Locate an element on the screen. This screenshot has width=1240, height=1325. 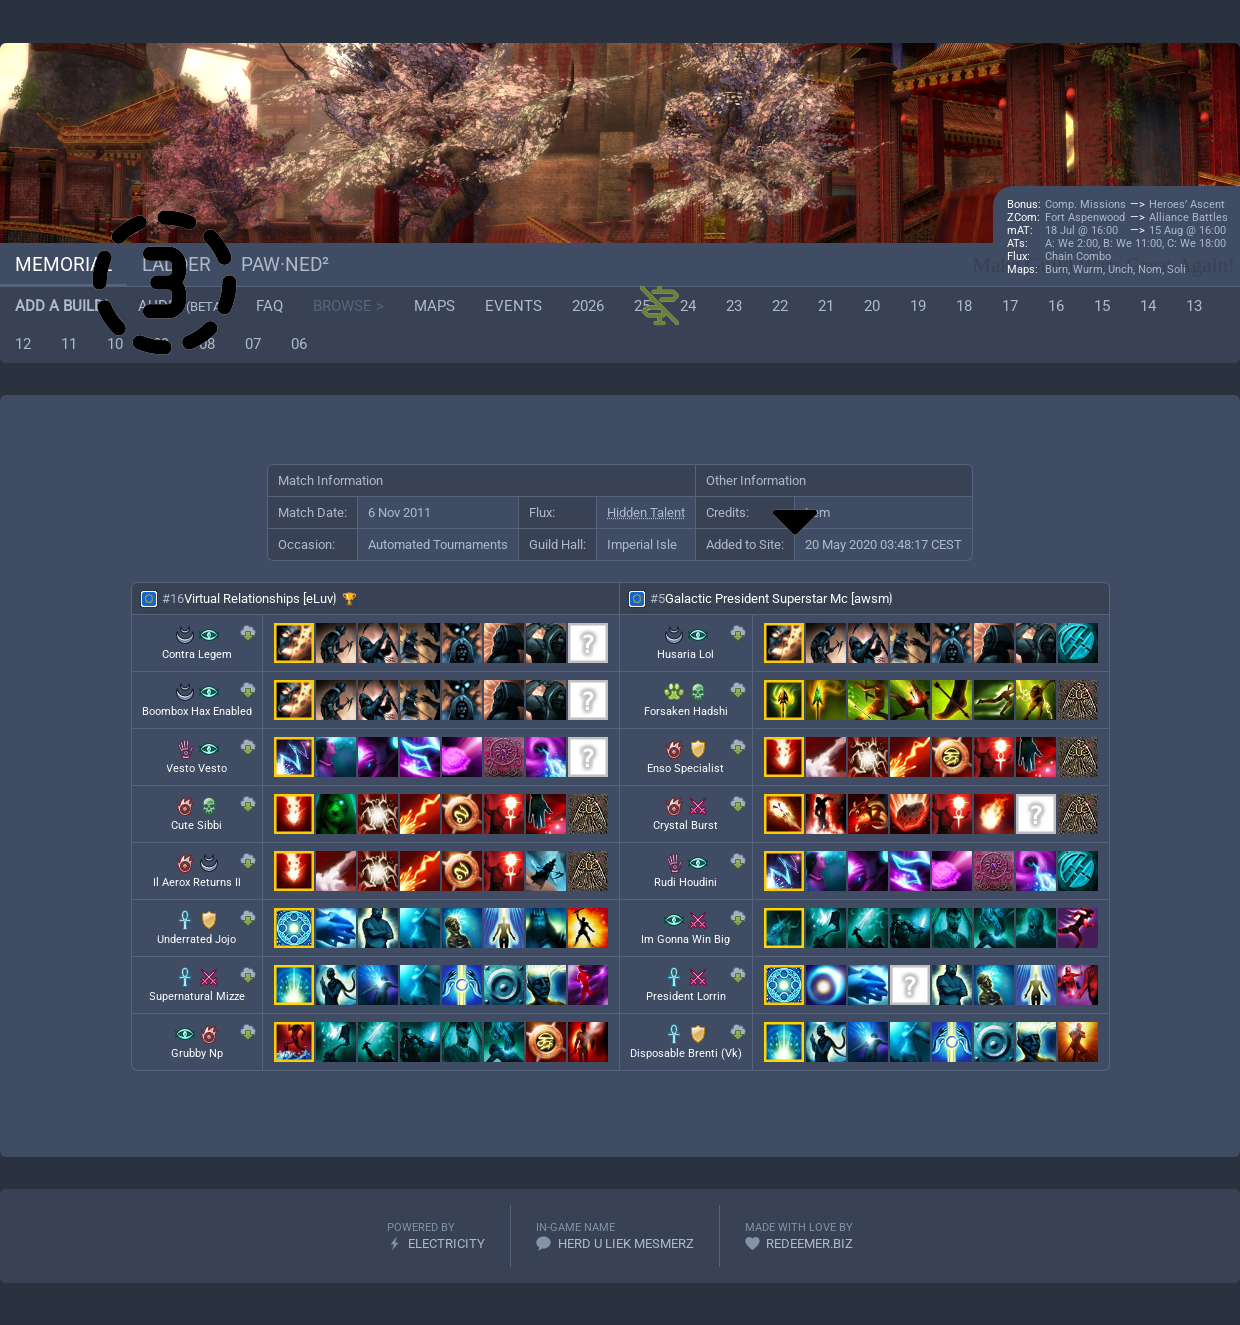
directions or navigation unavailable is located at coordinates (659, 305).